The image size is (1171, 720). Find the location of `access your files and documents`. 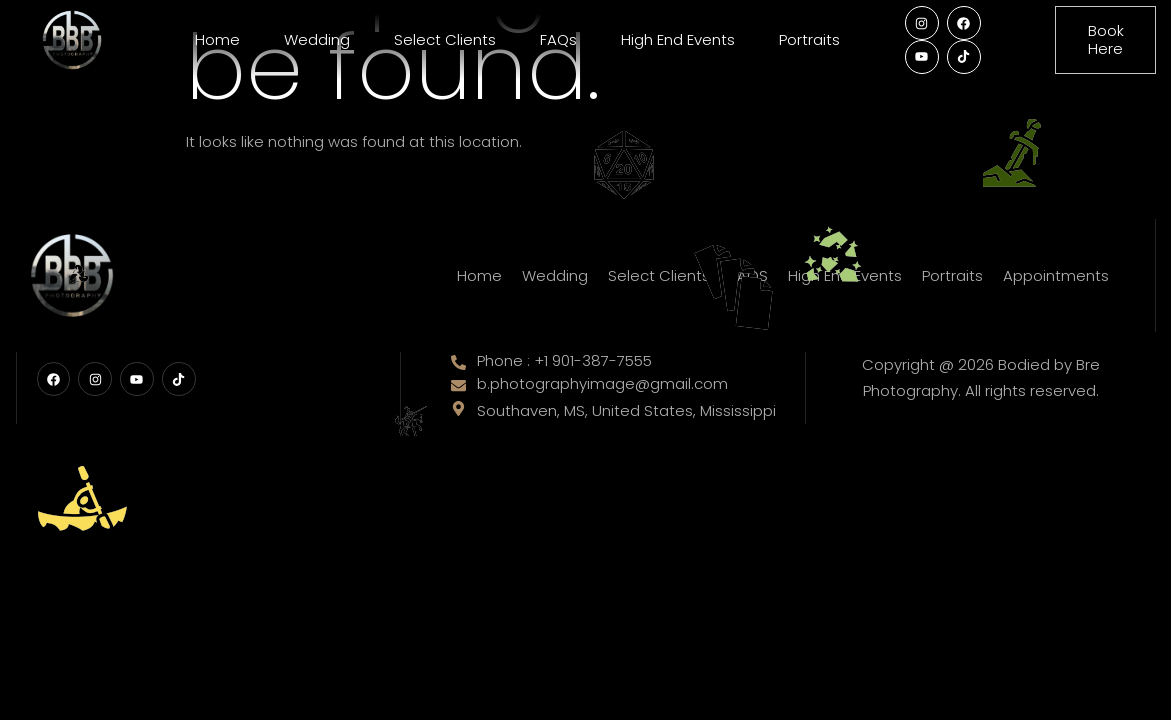

access your files and documents is located at coordinates (733, 287).